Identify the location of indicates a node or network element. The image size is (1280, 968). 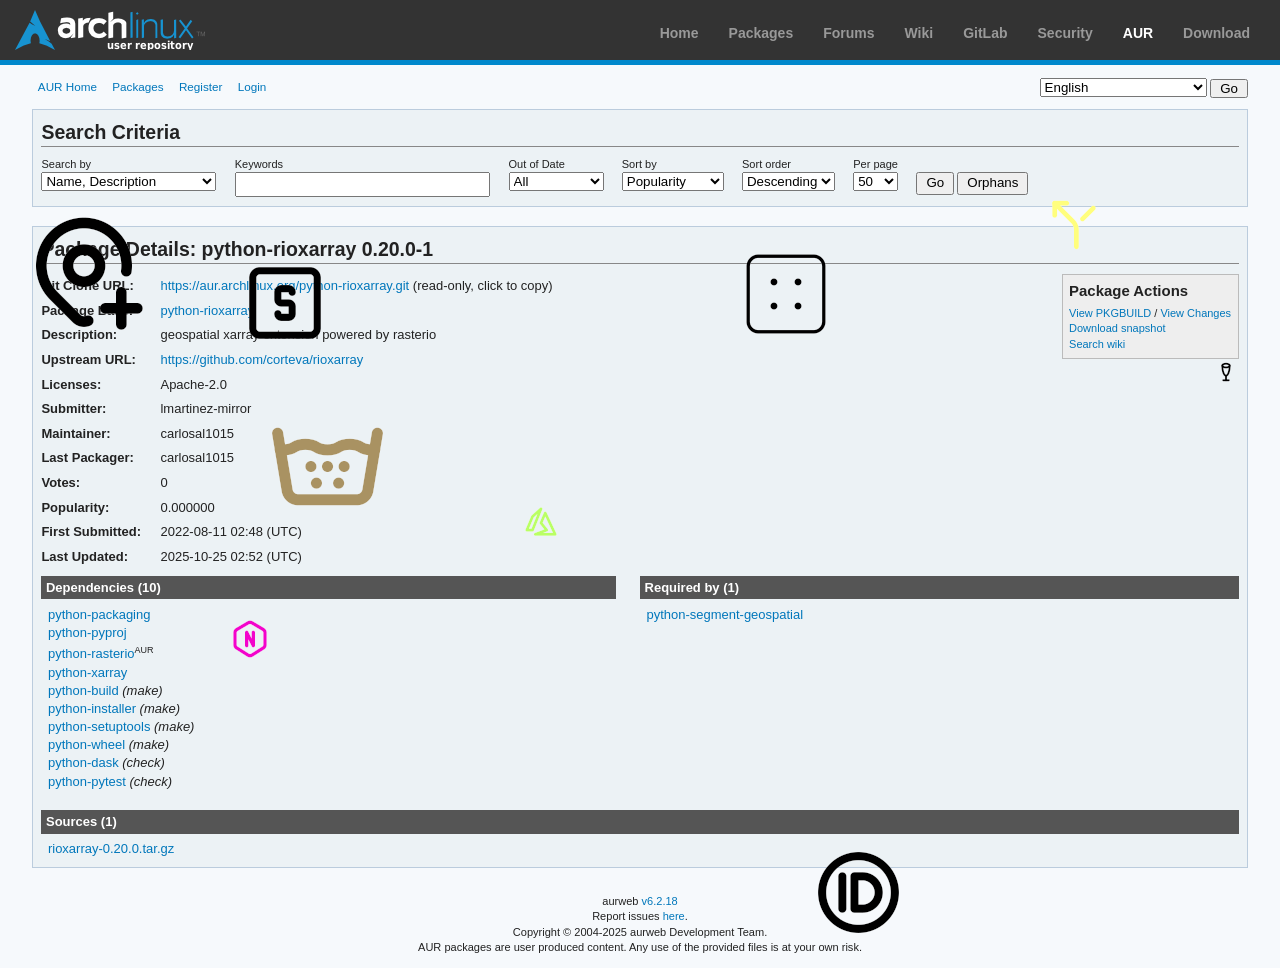
(250, 639).